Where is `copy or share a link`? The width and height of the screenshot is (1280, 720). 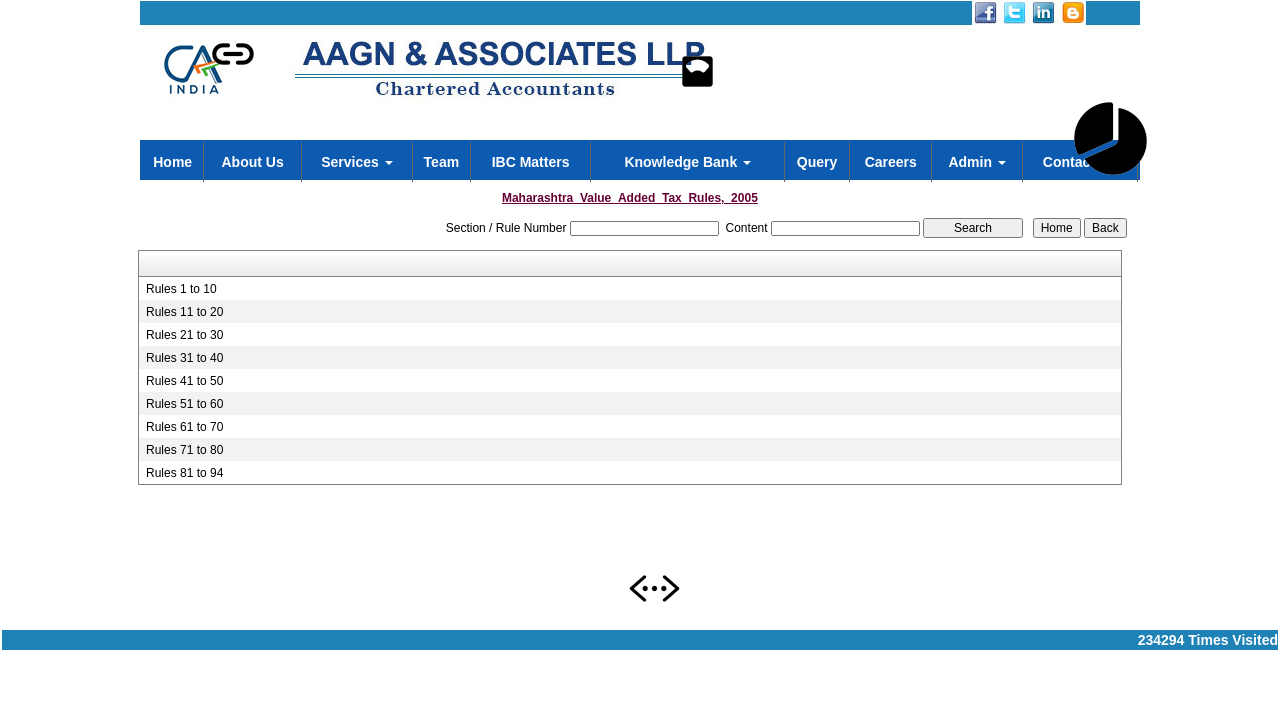
copy or share a link is located at coordinates (233, 54).